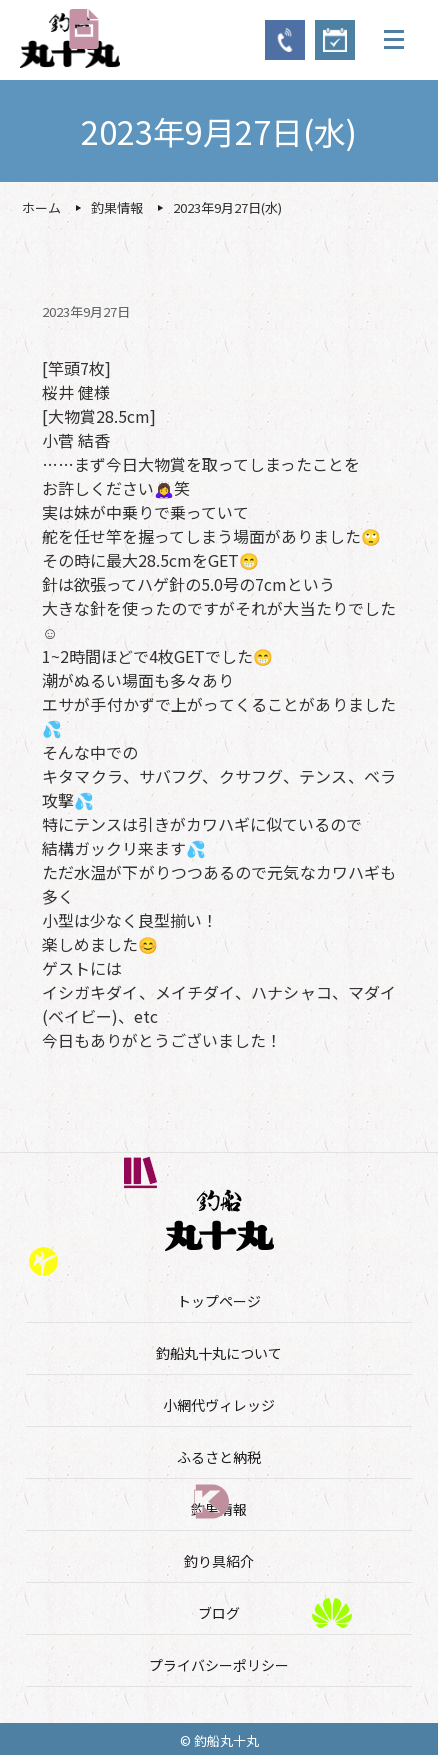  What do you see at coordinates (140, 1172) in the screenshot?
I see `open the StoryGraph app` at bounding box center [140, 1172].